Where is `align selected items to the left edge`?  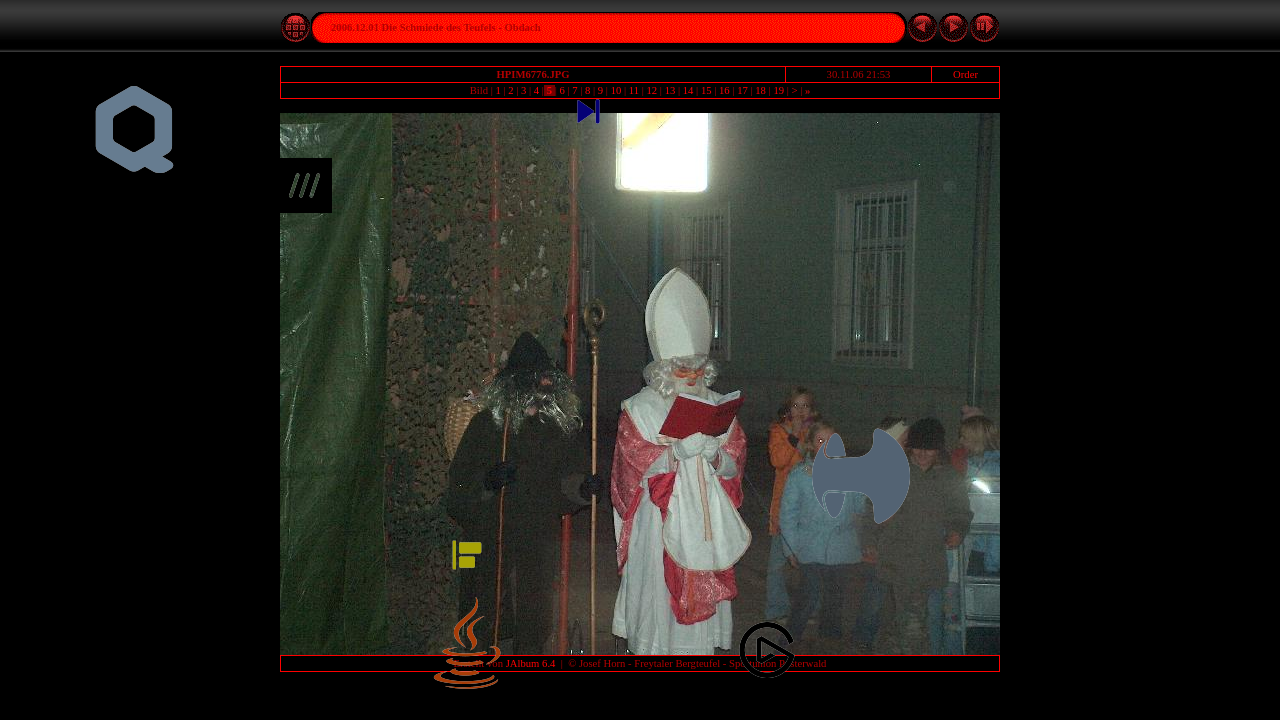 align selected items to the left edge is located at coordinates (467, 555).